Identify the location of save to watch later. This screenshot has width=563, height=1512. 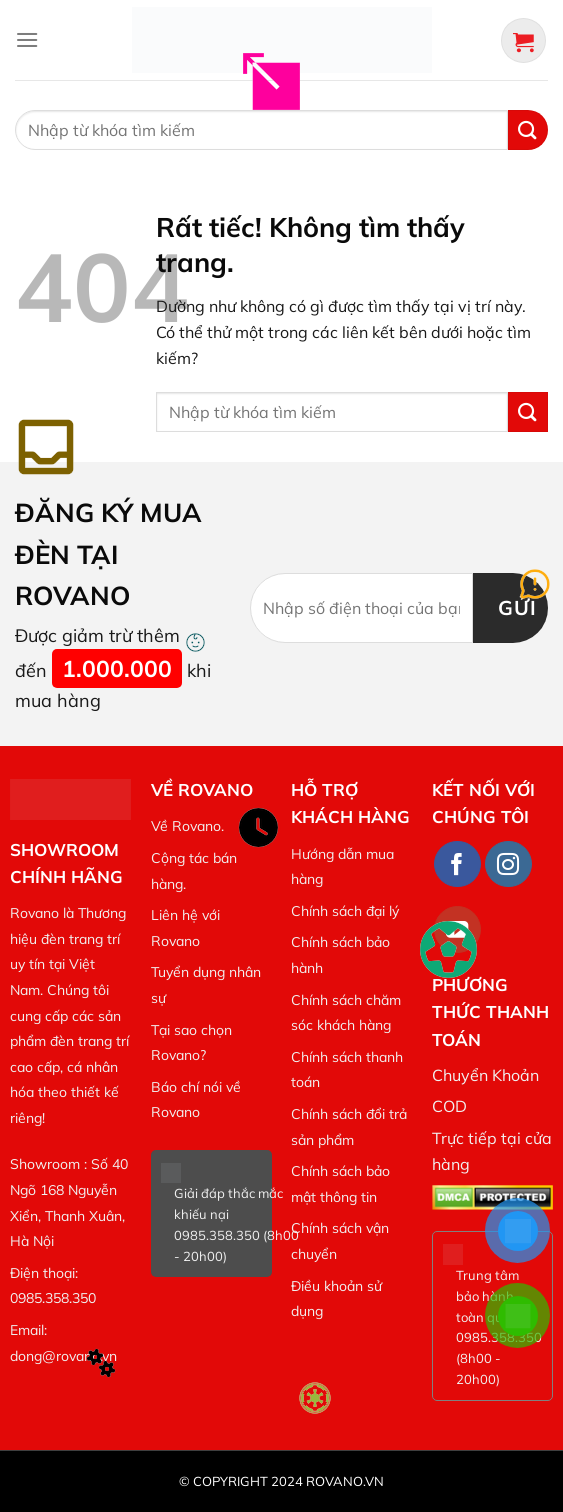
(258, 827).